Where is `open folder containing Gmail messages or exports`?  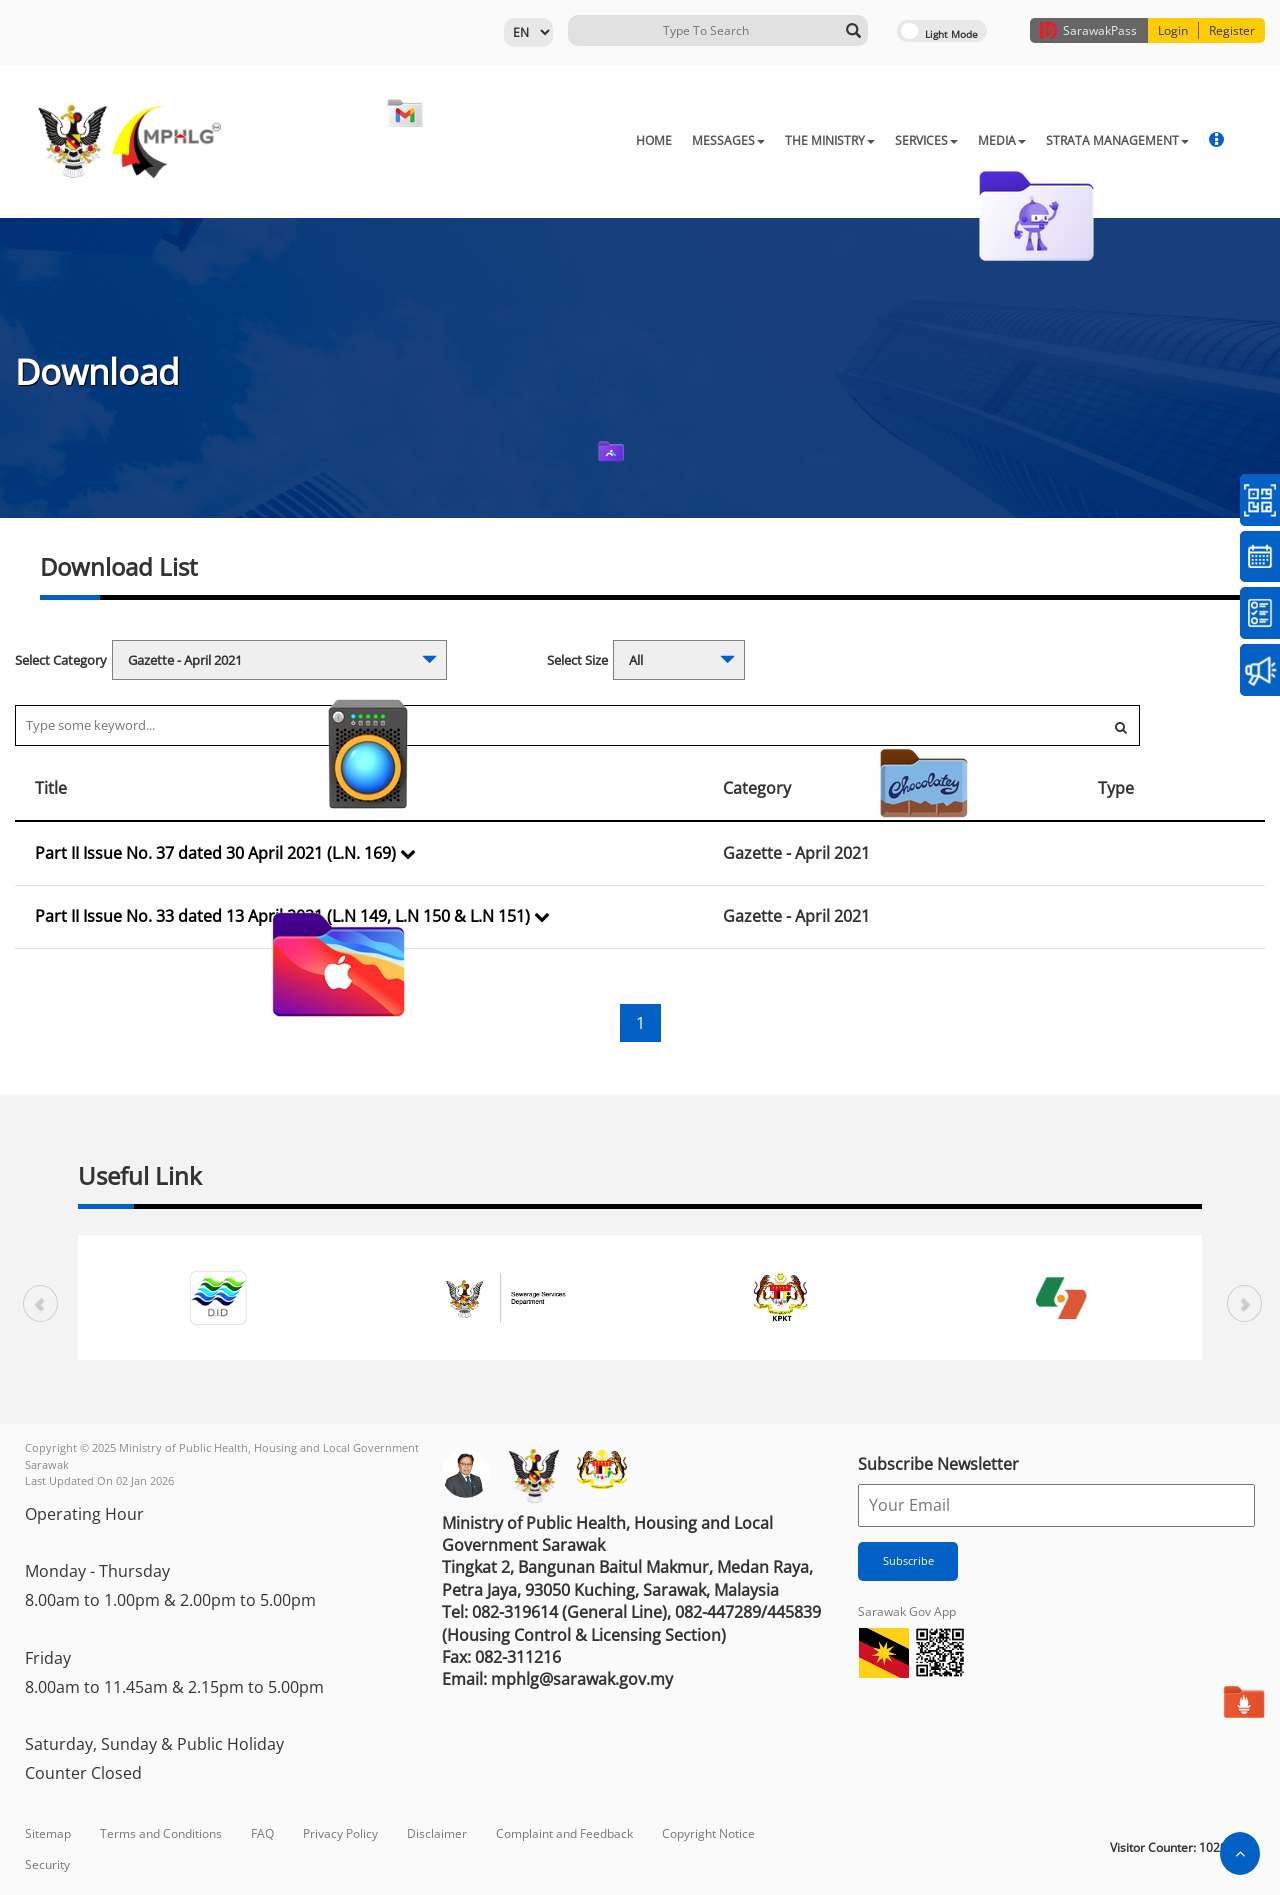 open folder containing Gmail messages or exports is located at coordinates (405, 114).